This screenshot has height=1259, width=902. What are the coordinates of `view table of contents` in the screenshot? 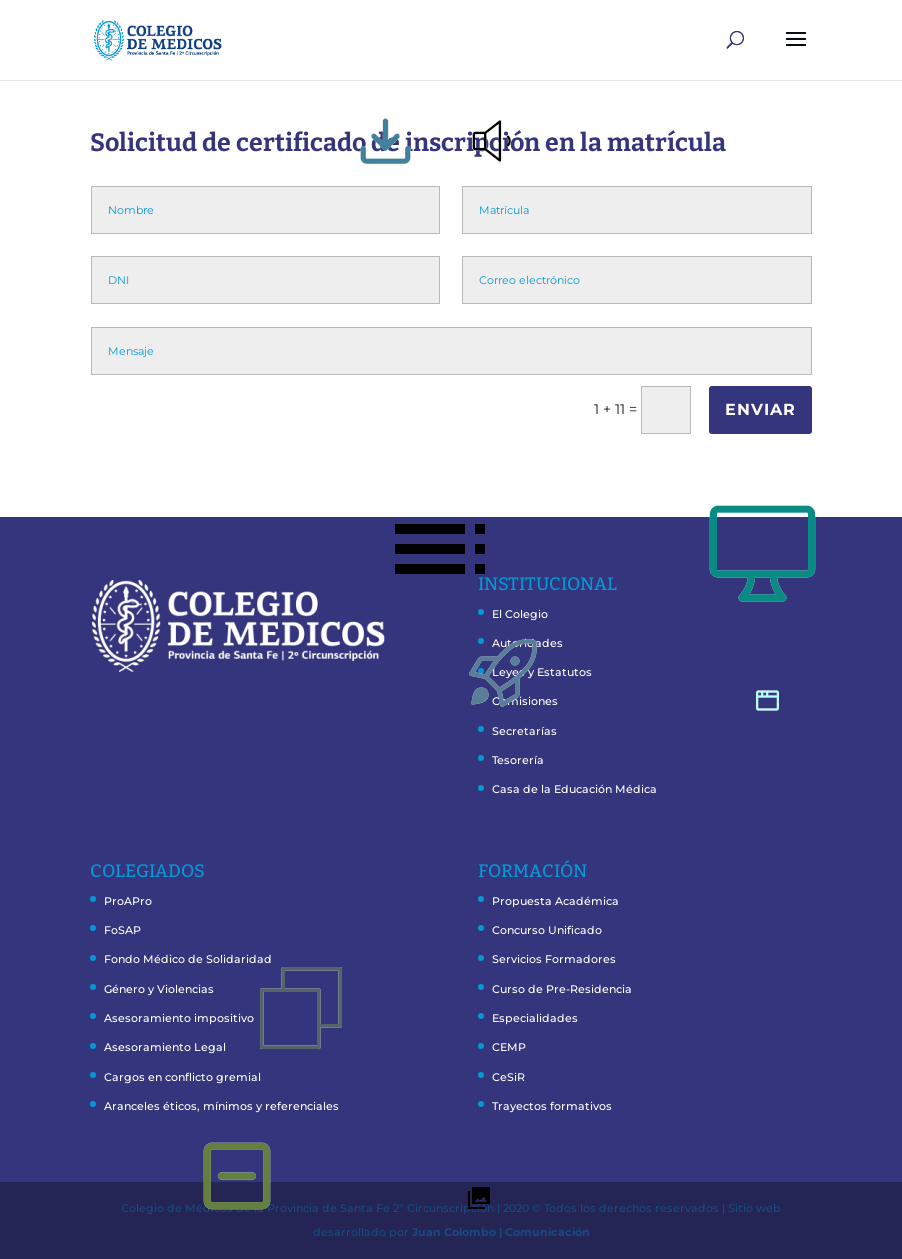 It's located at (440, 549).